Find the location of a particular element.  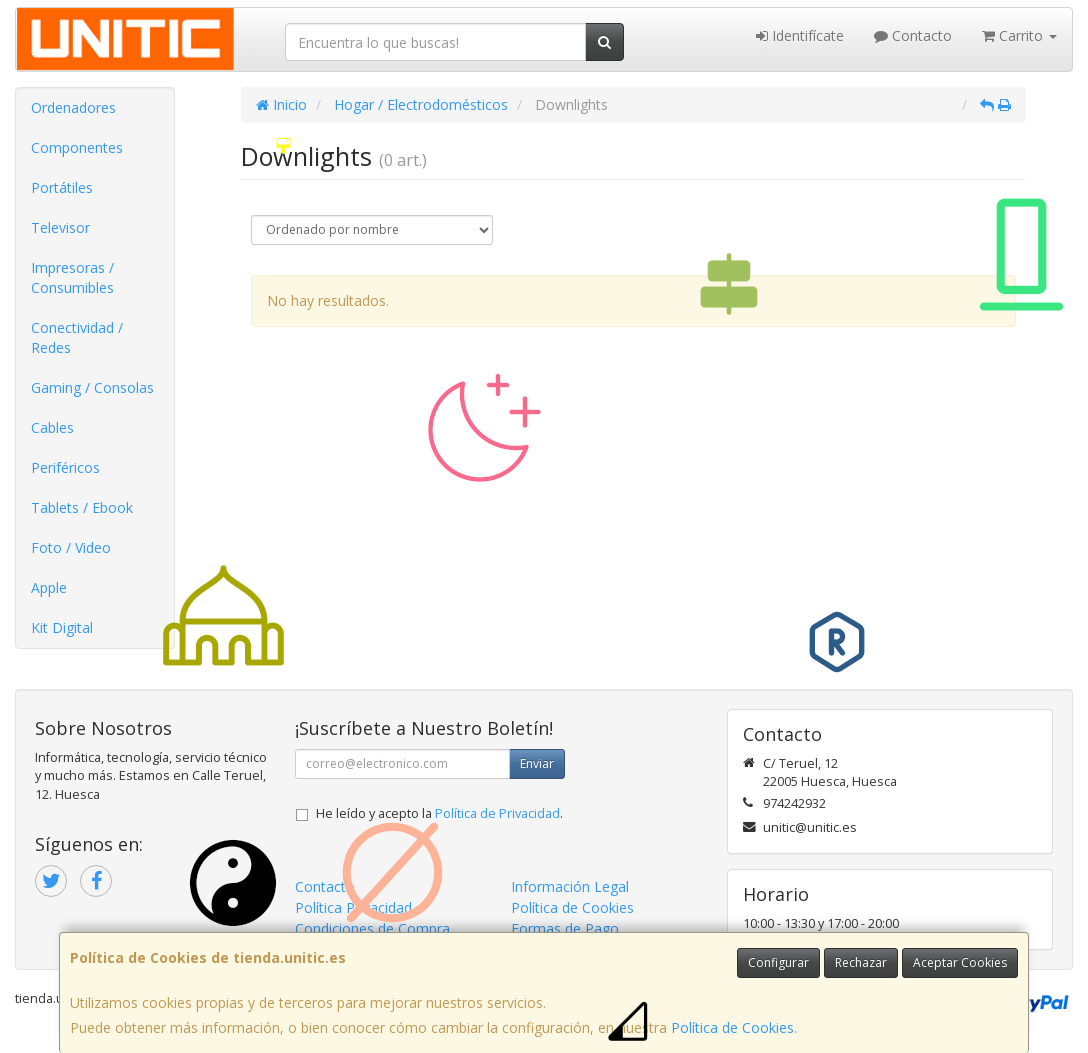

indicates an empty or null state is located at coordinates (392, 872).